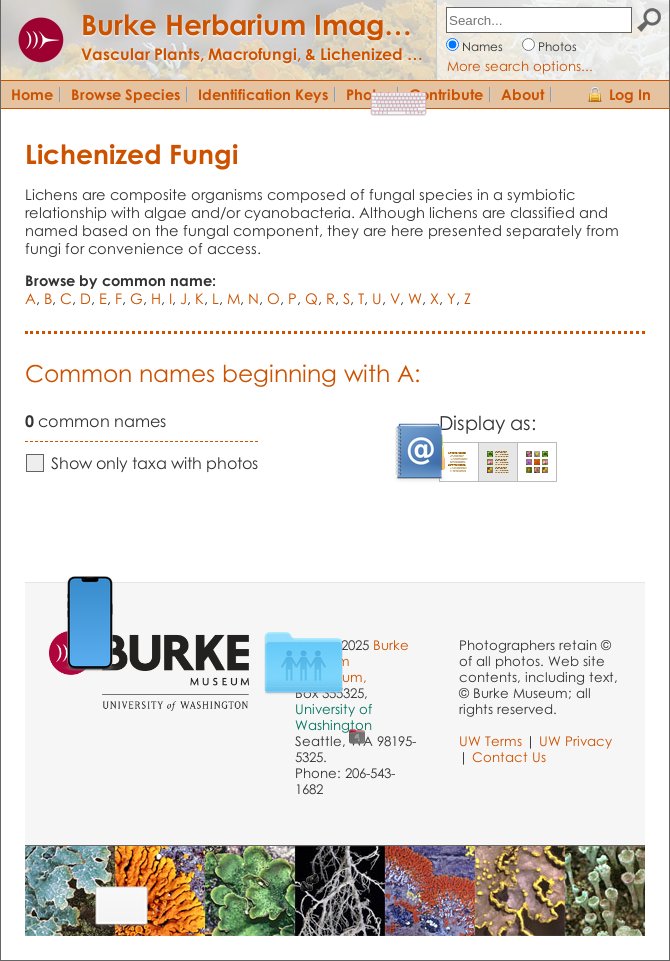 The image size is (670, 961). Describe the element at coordinates (121, 905) in the screenshot. I see `generic bluetooth device placeholder` at that location.